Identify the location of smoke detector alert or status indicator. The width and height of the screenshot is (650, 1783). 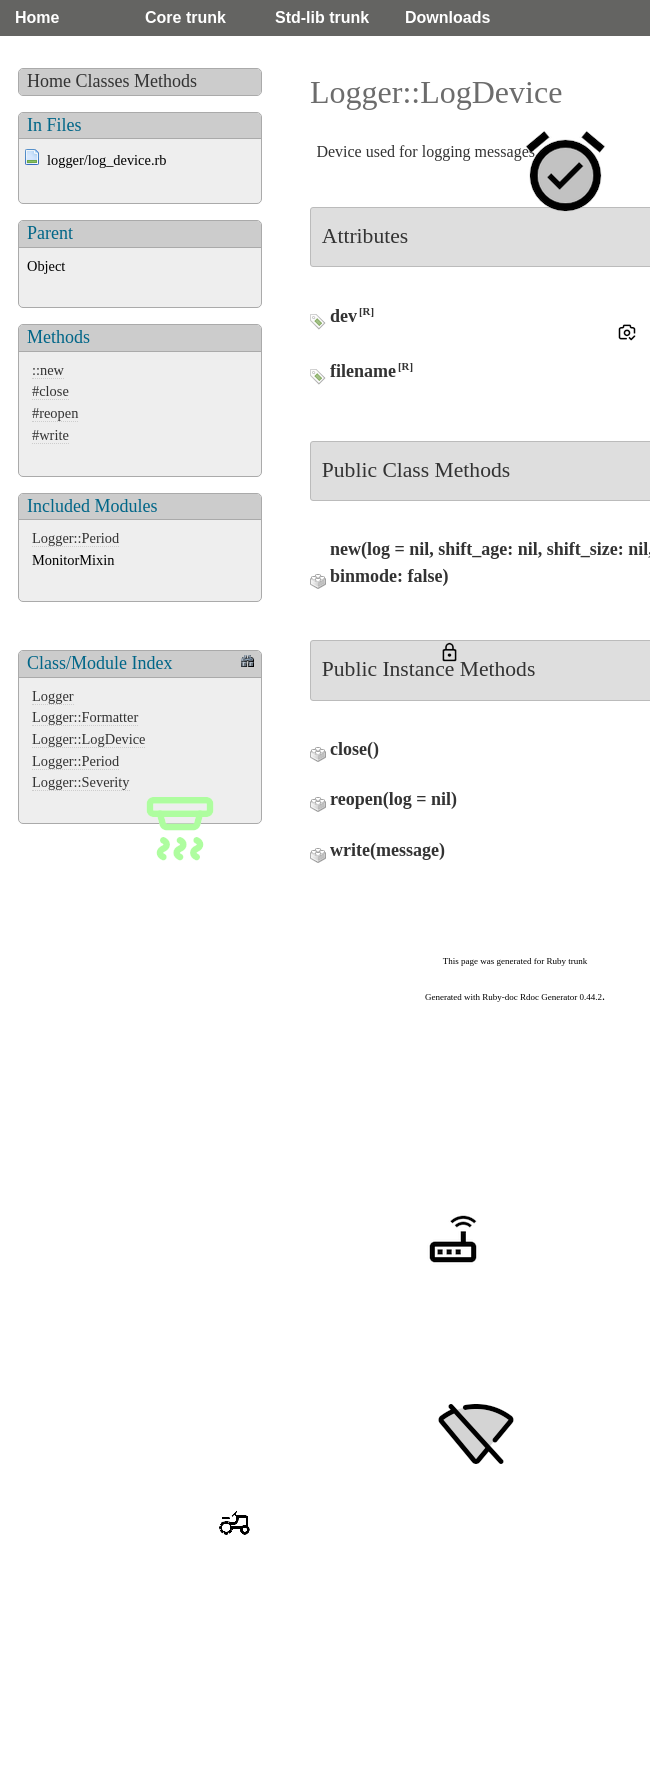
(180, 827).